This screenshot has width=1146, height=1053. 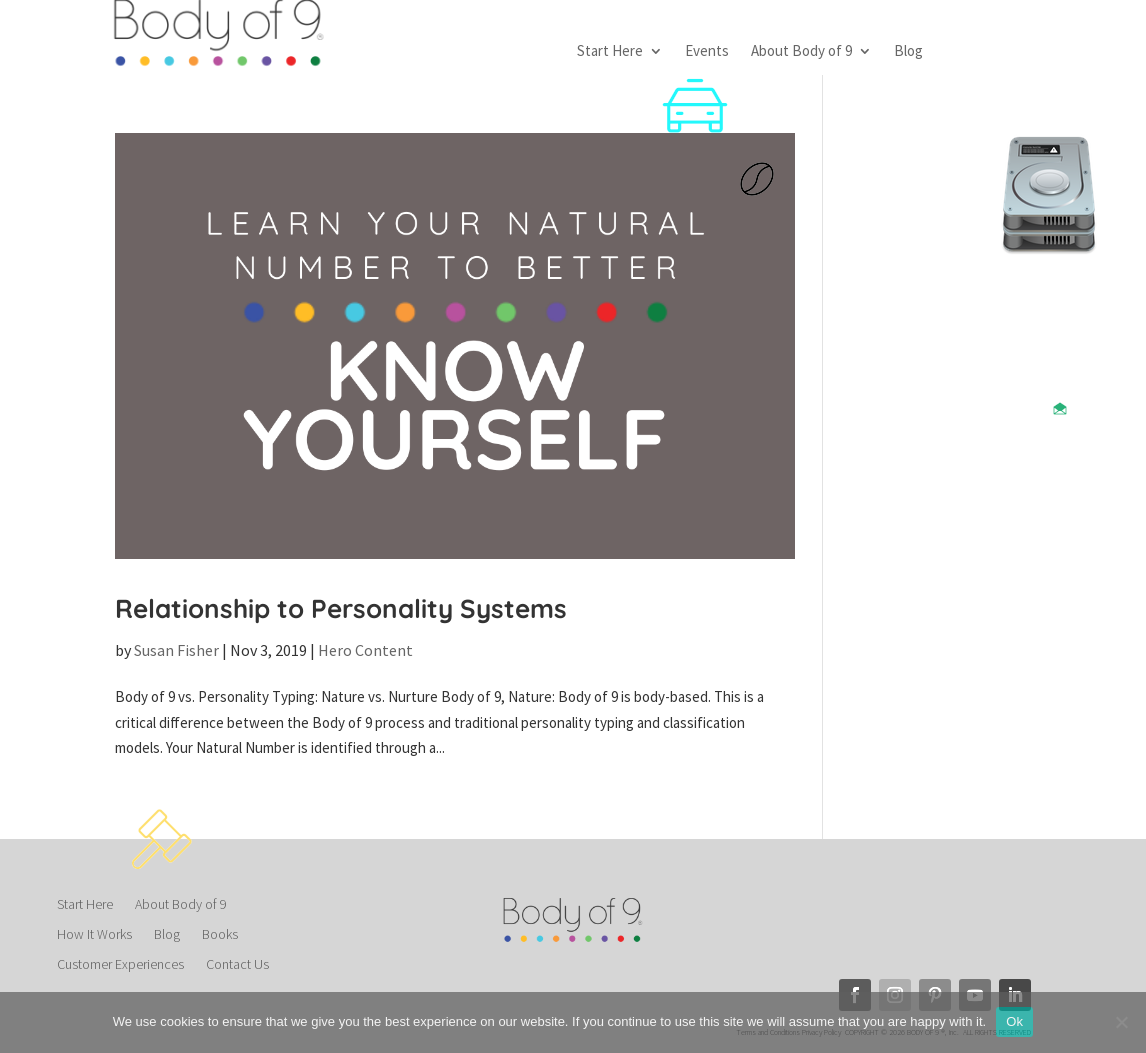 What do you see at coordinates (1049, 195) in the screenshot?
I see `access multiple connected storage drives` at bounding box center [1049, 195].